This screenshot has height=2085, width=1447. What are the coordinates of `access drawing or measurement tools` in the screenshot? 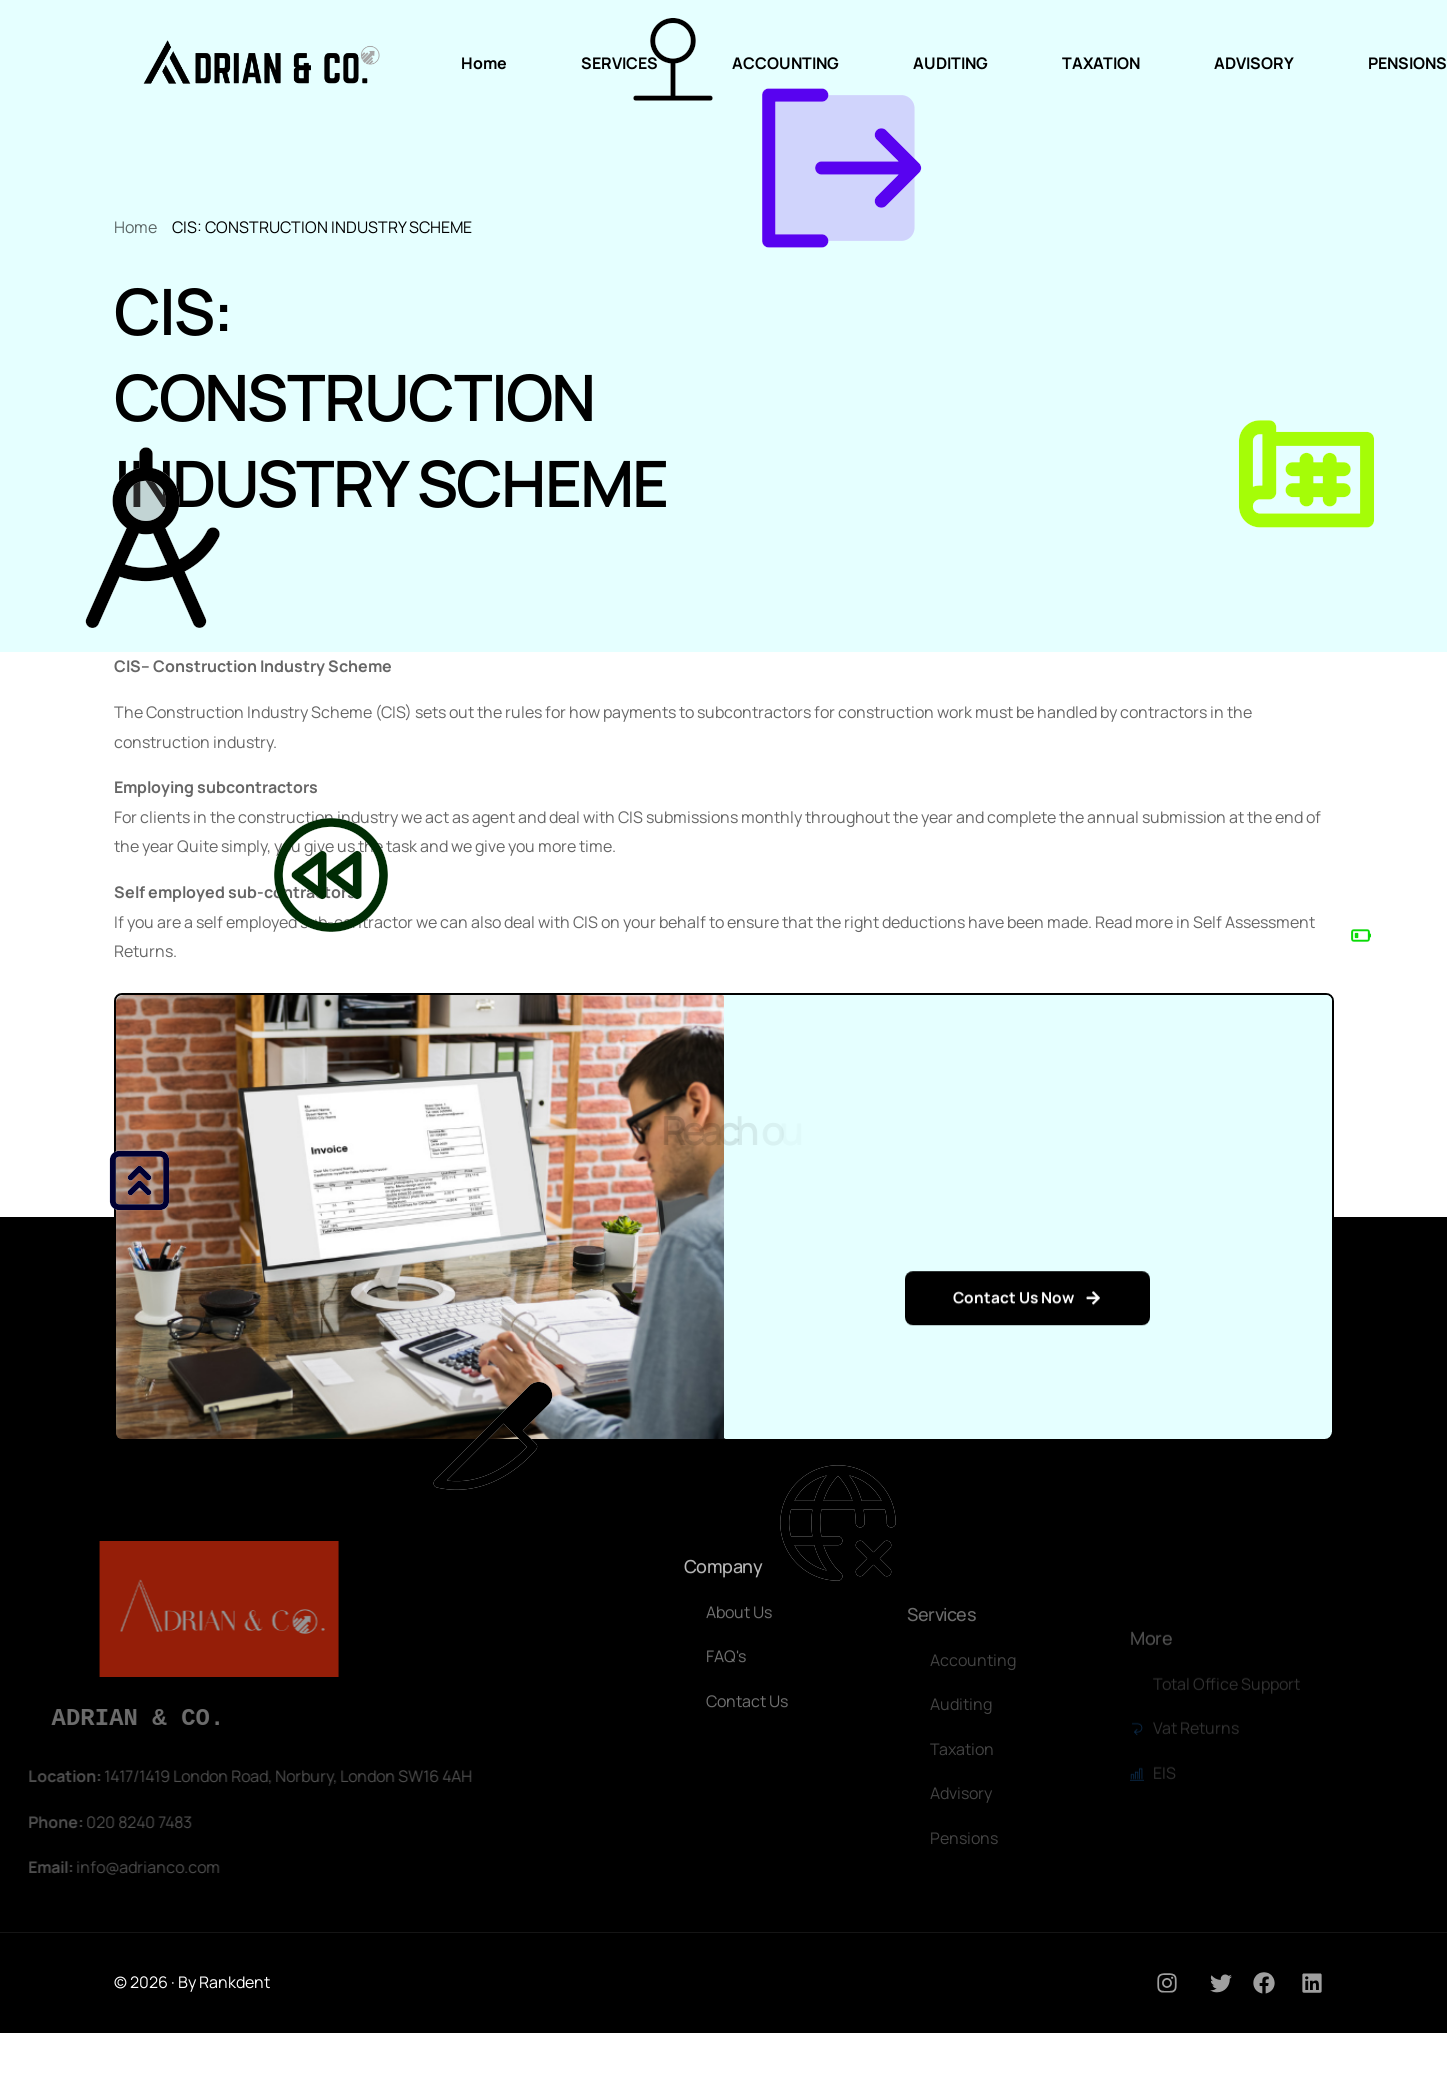 It's located at (146, 541).